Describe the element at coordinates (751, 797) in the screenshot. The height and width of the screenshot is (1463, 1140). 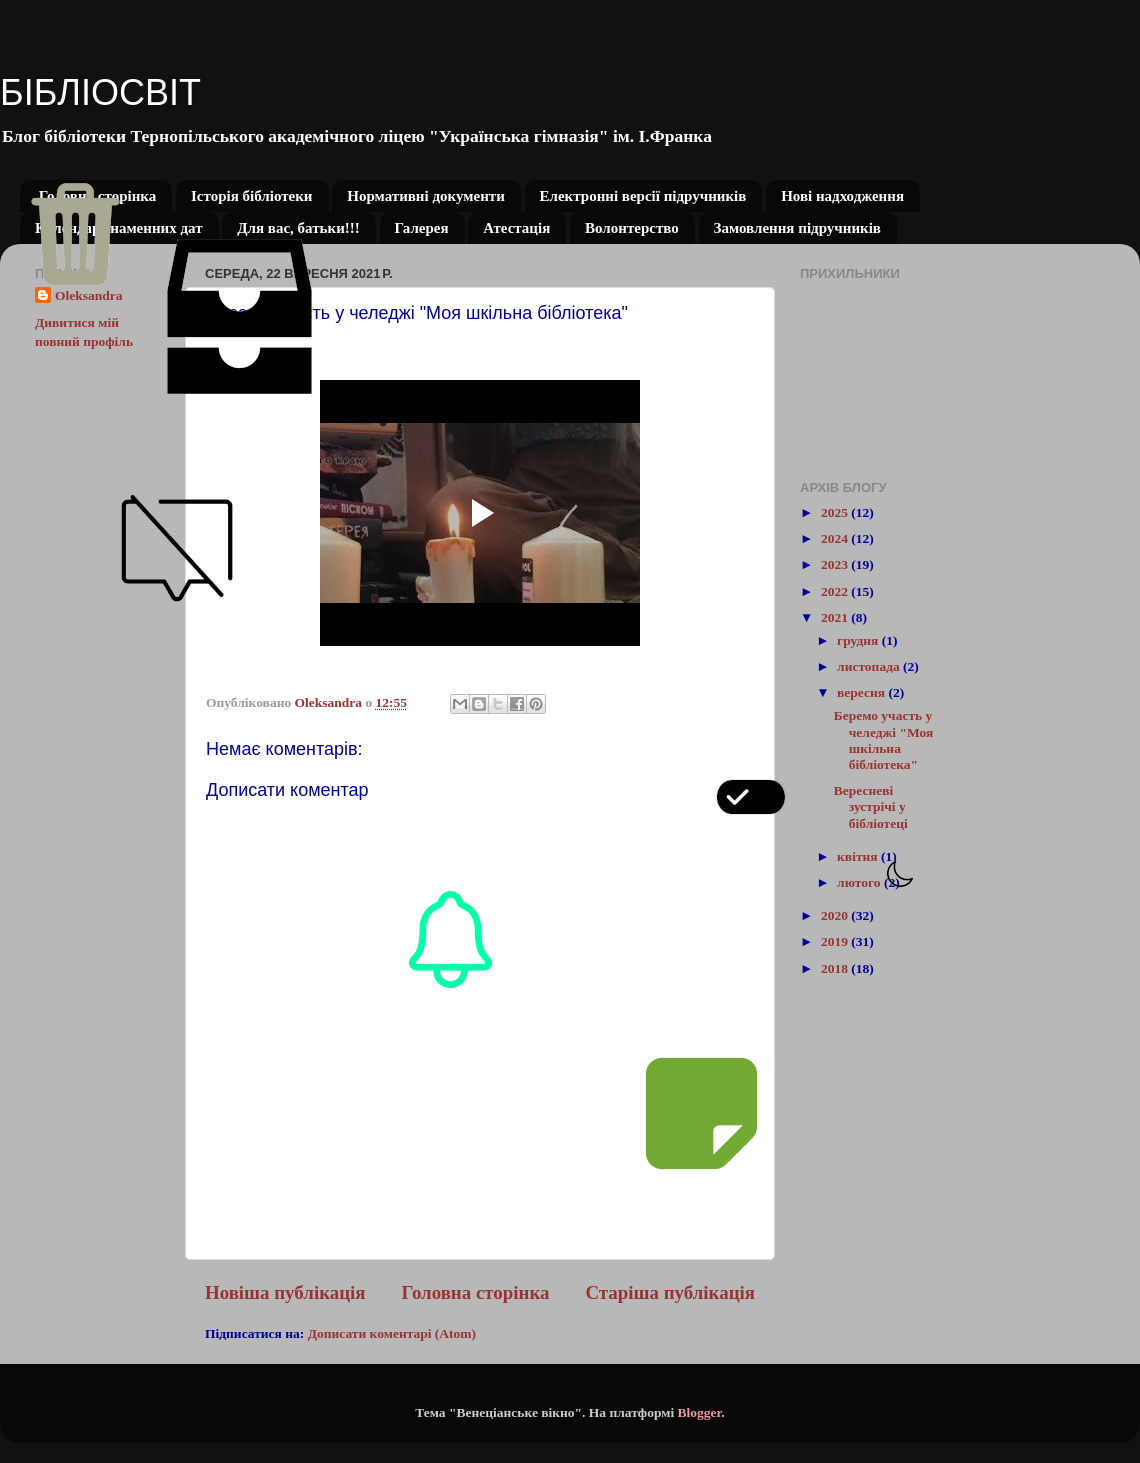
I see `toggle switch in the on or enabled state` at that location.